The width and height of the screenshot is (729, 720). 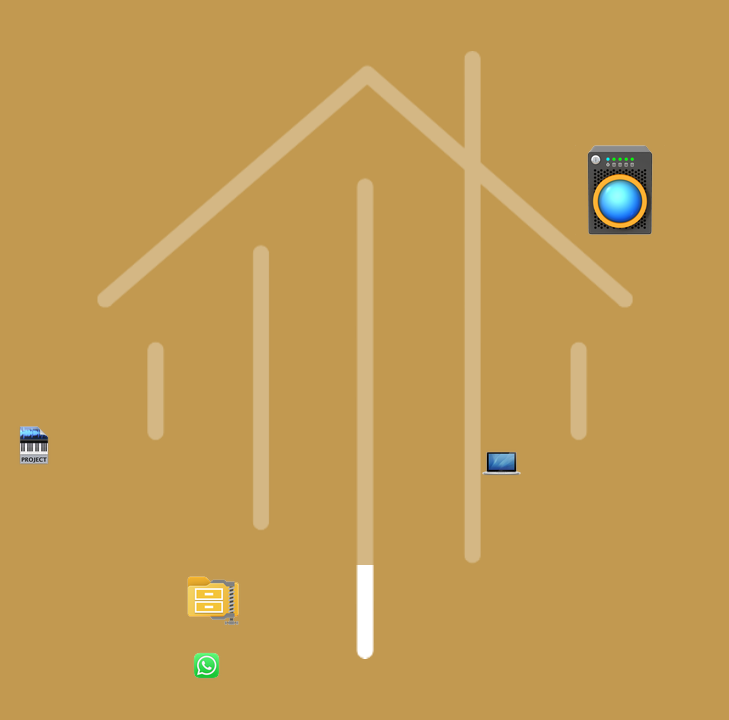 What do you see at coordinates (501, 461) in the screenshot?
I see `represents this macbook in system preferences or device settings` at bounding box center [501, 461].